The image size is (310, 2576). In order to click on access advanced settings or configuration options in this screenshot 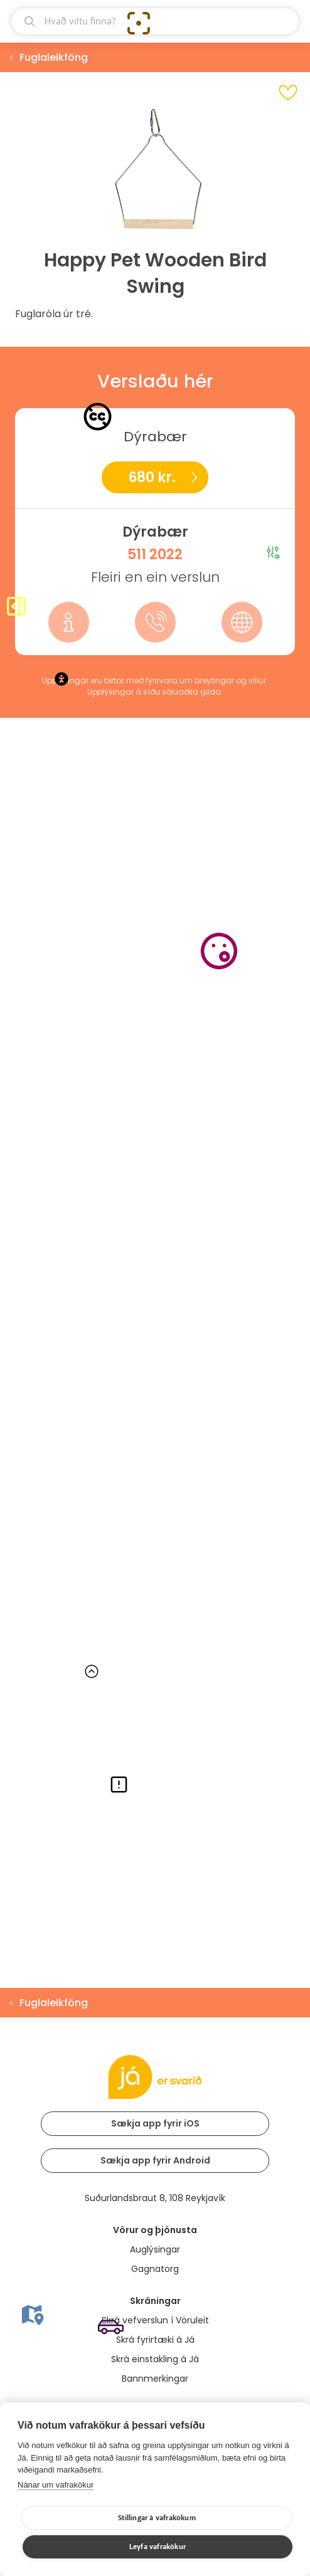, I will do `click(272, 552)`.